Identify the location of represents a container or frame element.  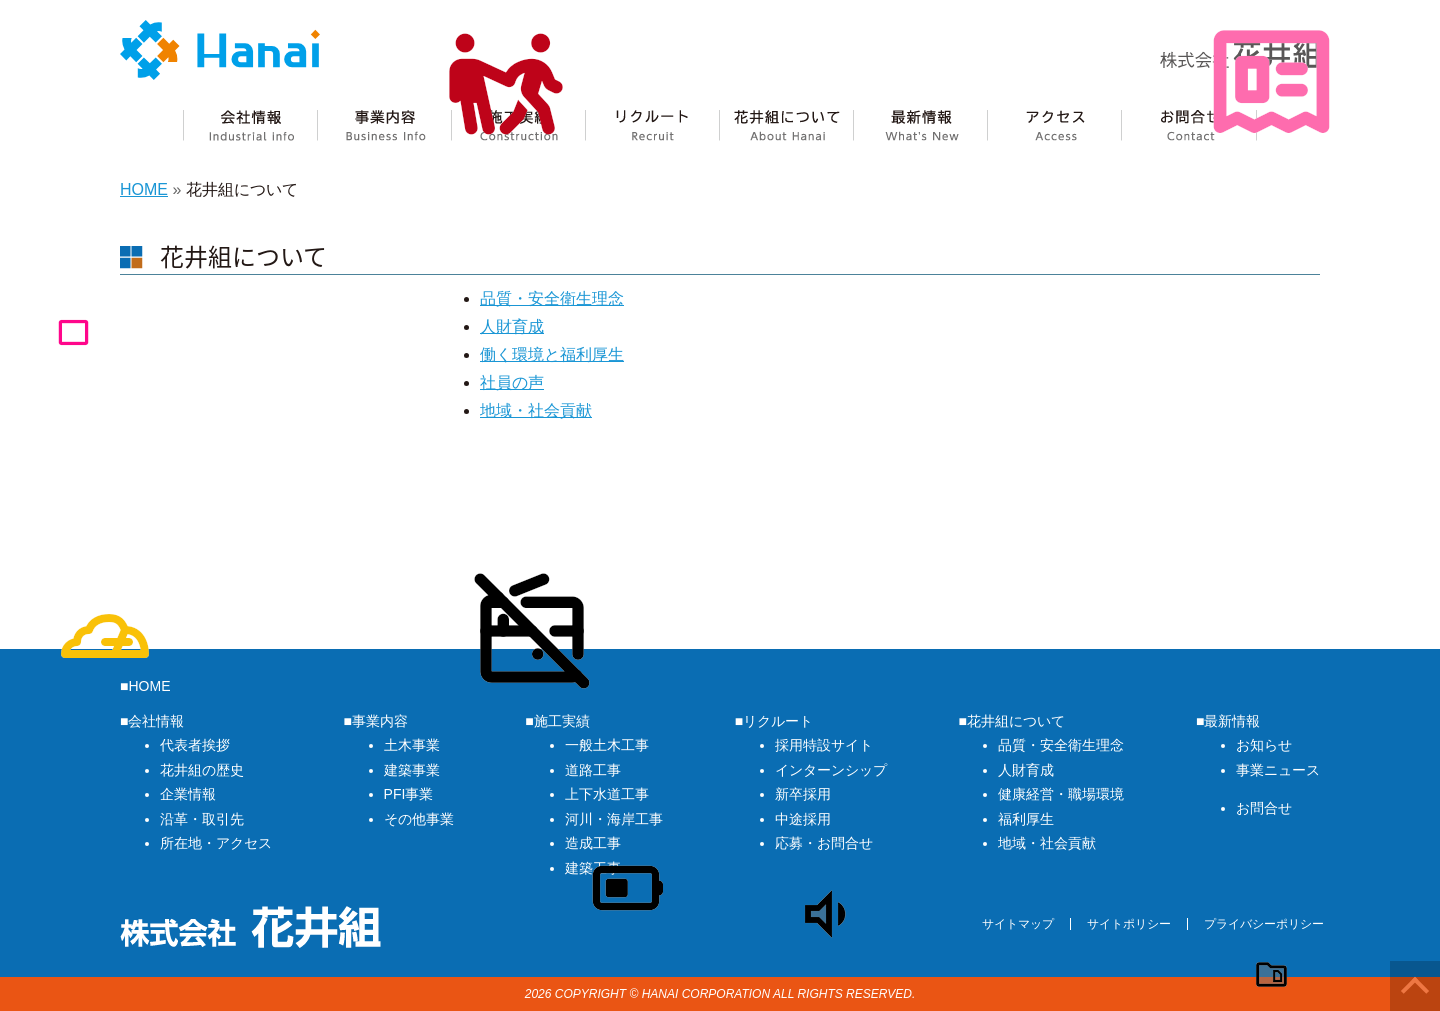
(73, 332).